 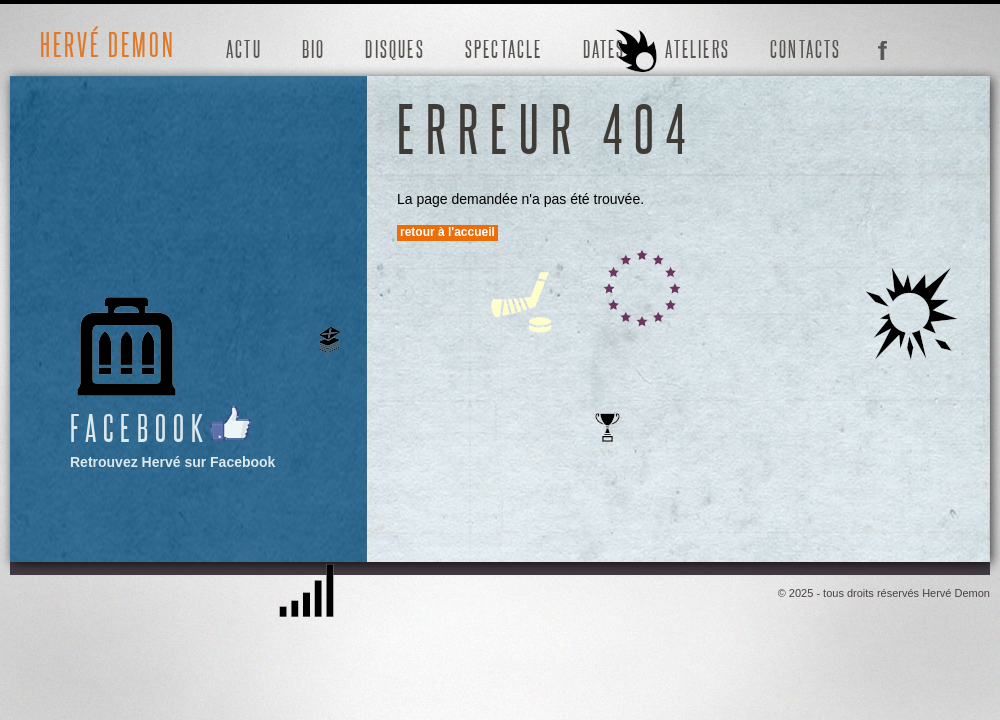 I want to click on indicates an eclipse or celestial event in a game, so click(x=910, y=313).